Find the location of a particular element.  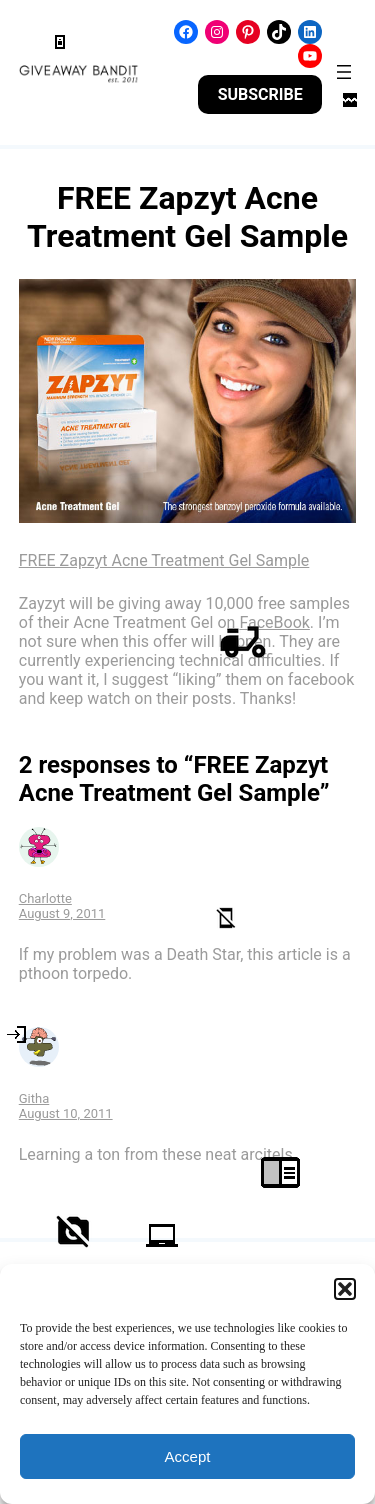

access chromebook or laptop settings is located at coordinates (162, 1236).